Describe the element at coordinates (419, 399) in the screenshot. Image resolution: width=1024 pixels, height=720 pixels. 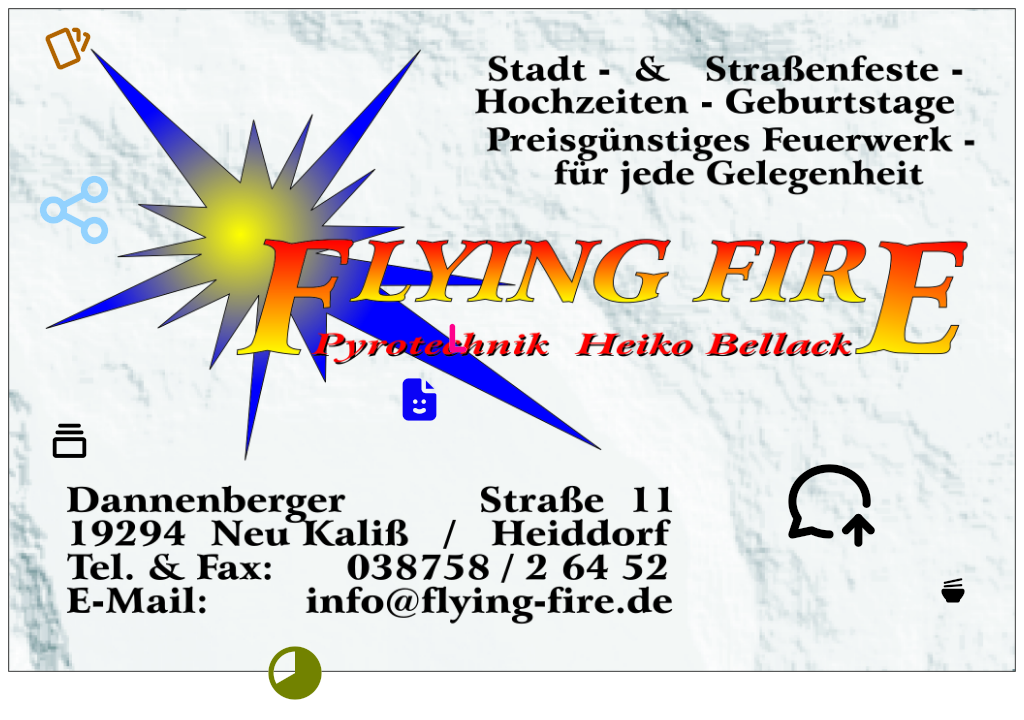
I see `view a friendly or positive document` at that location.